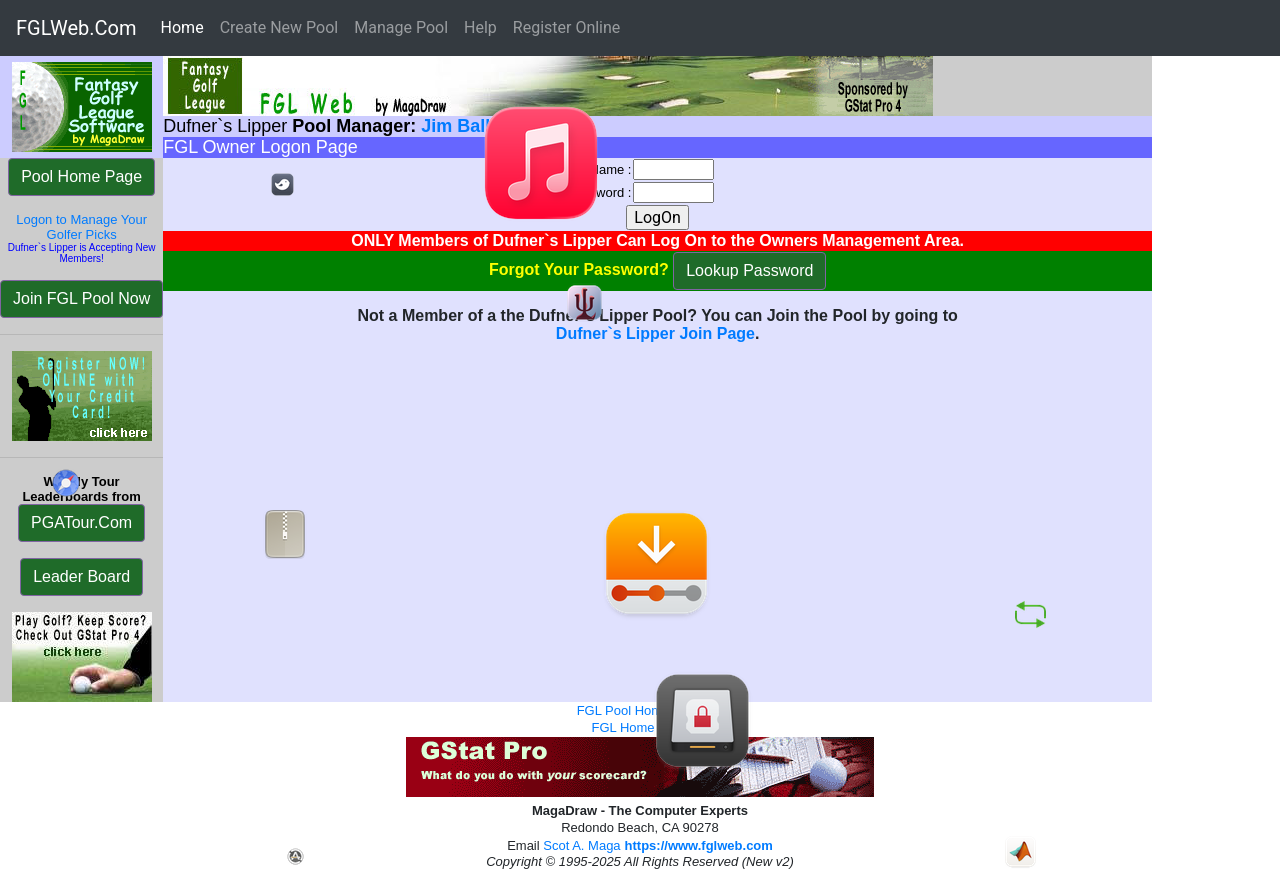 Image resolution: width=1280 pixels, height=870 pixels. I want to click on check for available software updates, so click(295, 856).